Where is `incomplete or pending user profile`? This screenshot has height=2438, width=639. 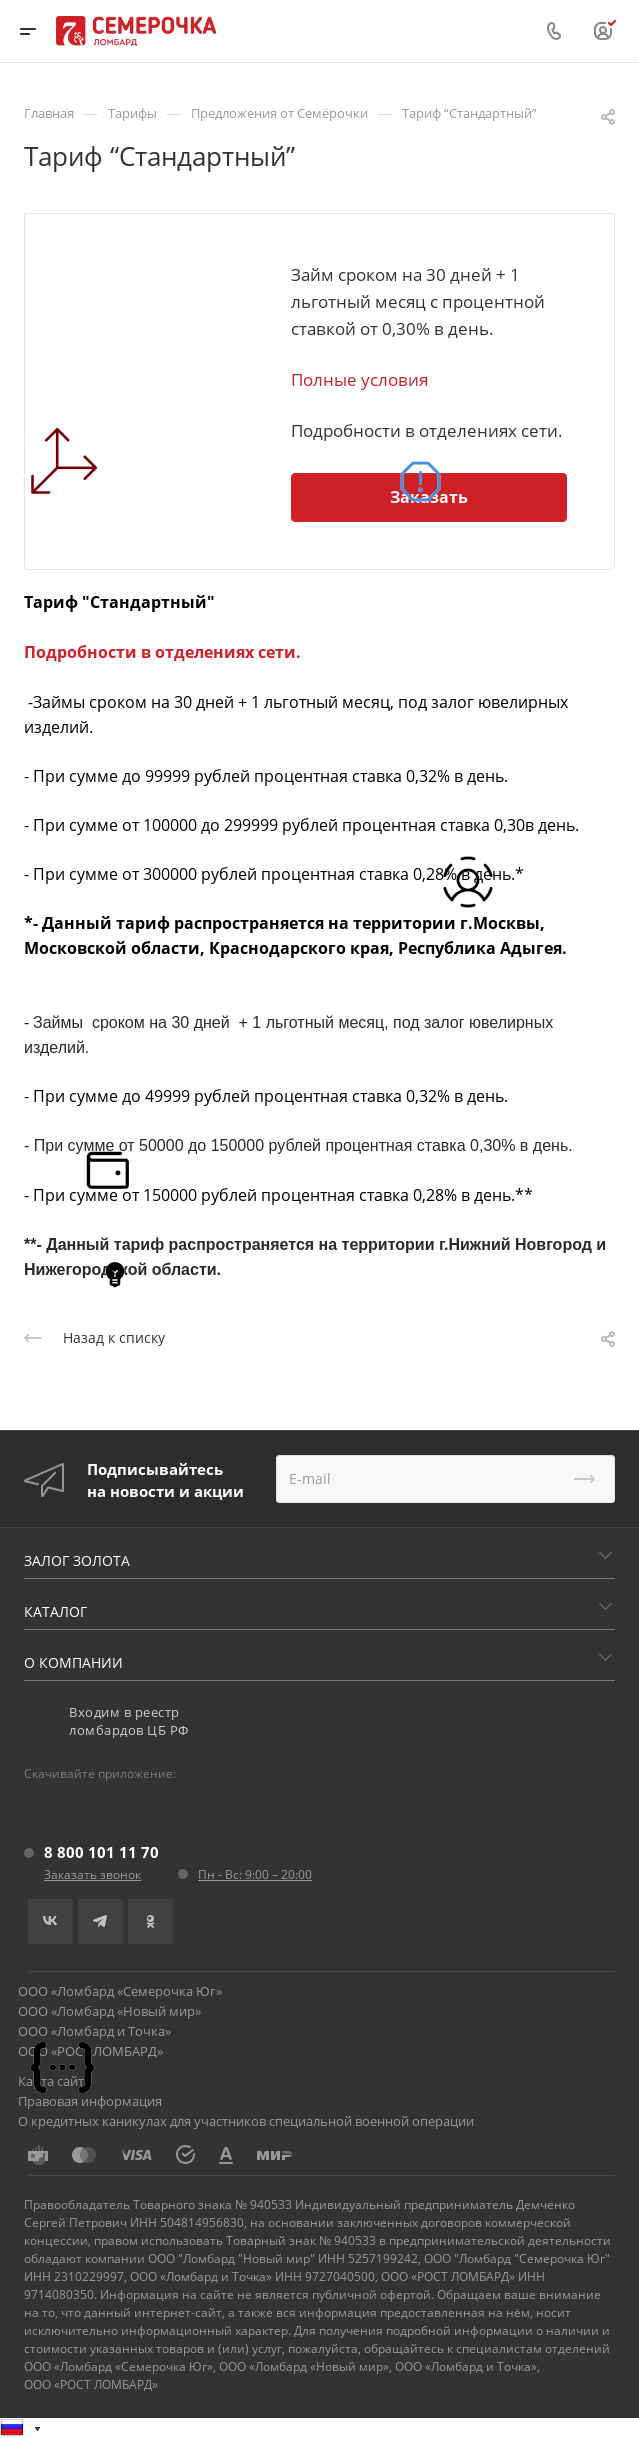 incomplete or pending user profile is located at coordinates (468, 882).